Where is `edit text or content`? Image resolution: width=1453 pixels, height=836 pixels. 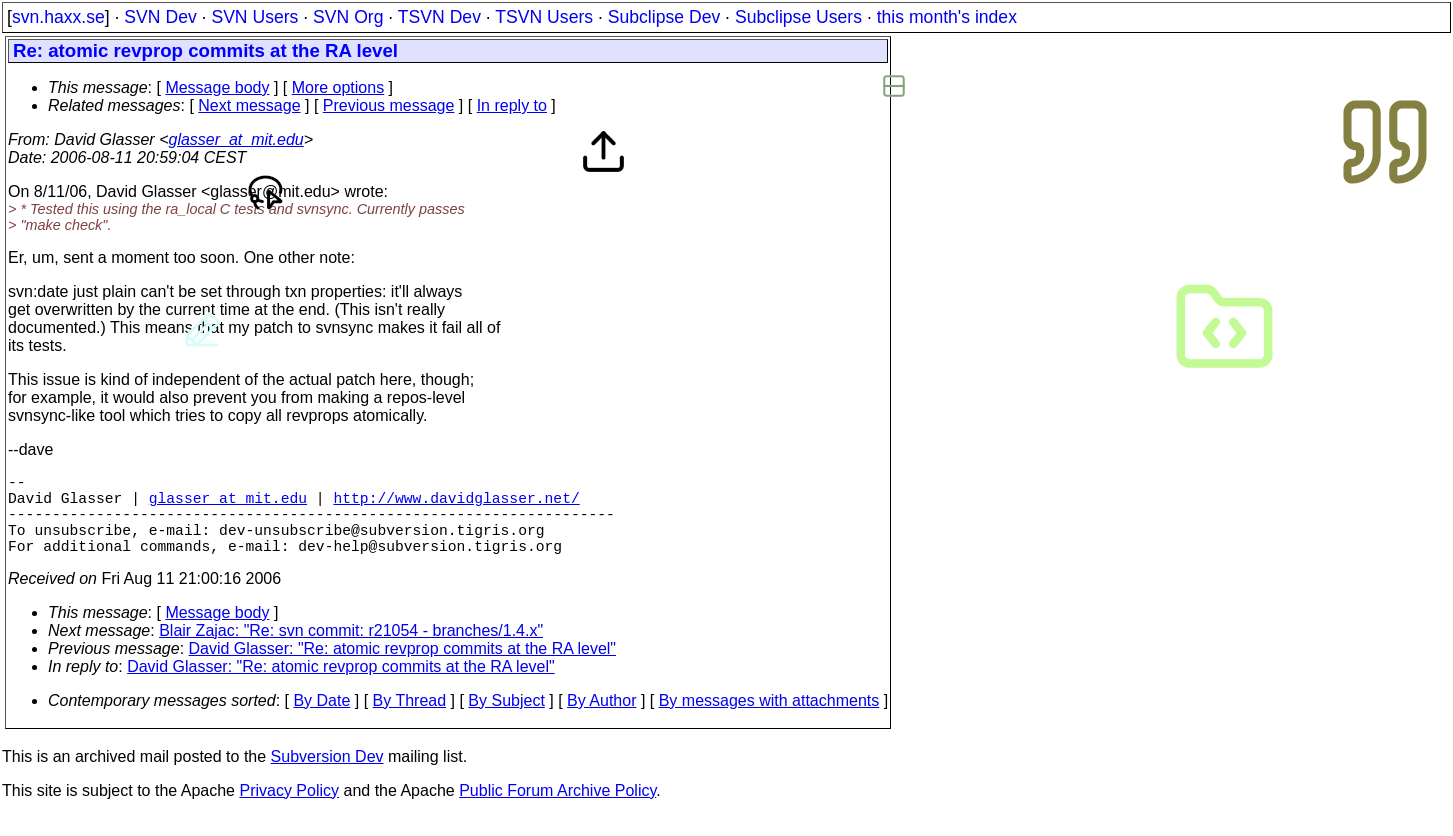
edit text or content is located at coordinates (202, 330).